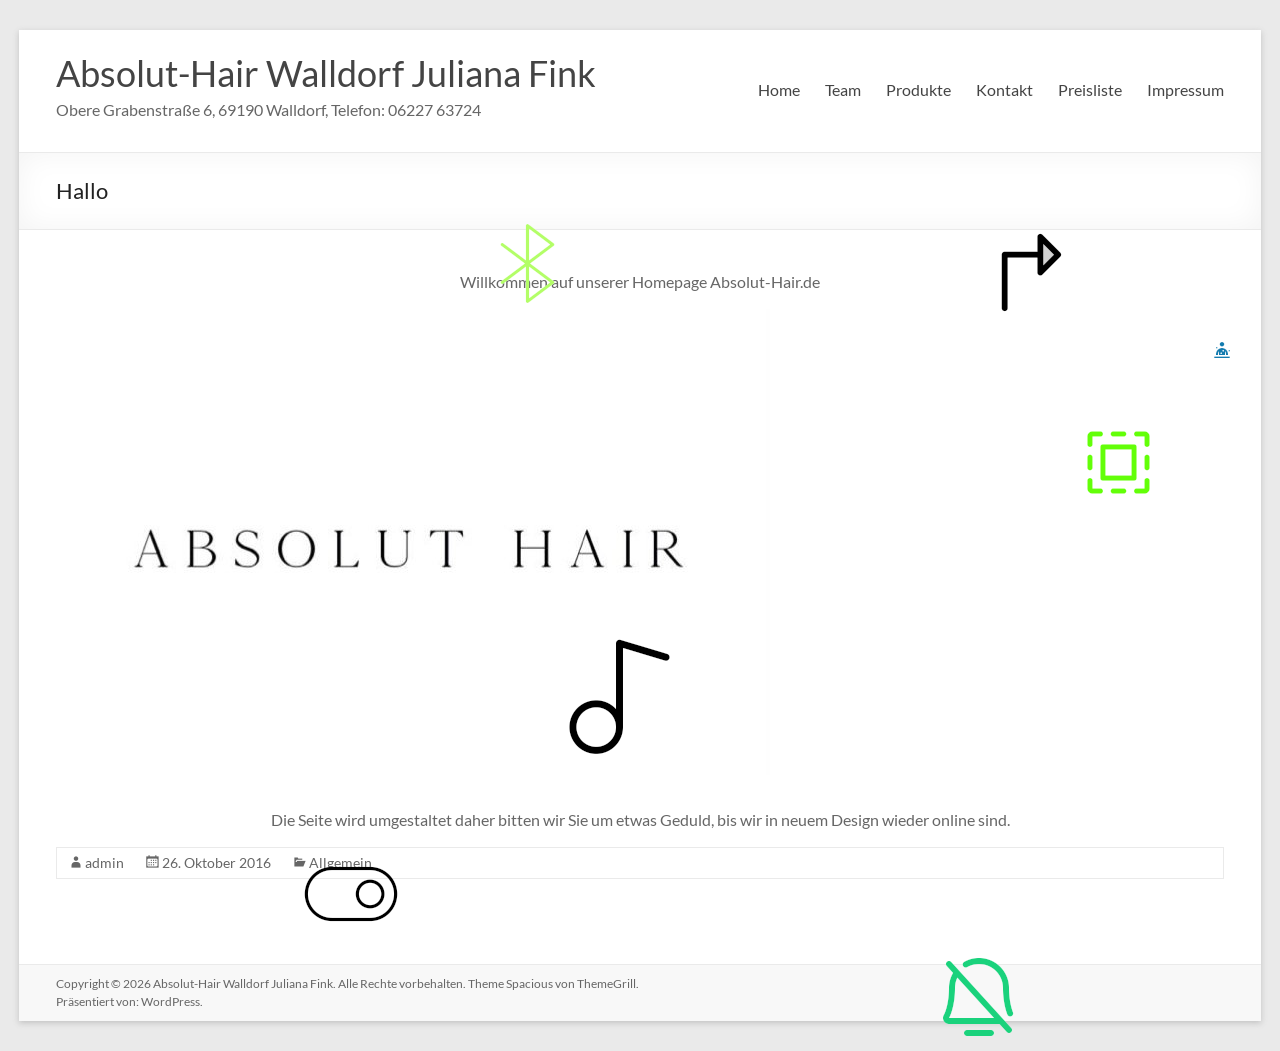 Image resolution: width=1280 pixels, height=1051 pixels. I want to click on view audience or attendee list, so click(1222, 350).